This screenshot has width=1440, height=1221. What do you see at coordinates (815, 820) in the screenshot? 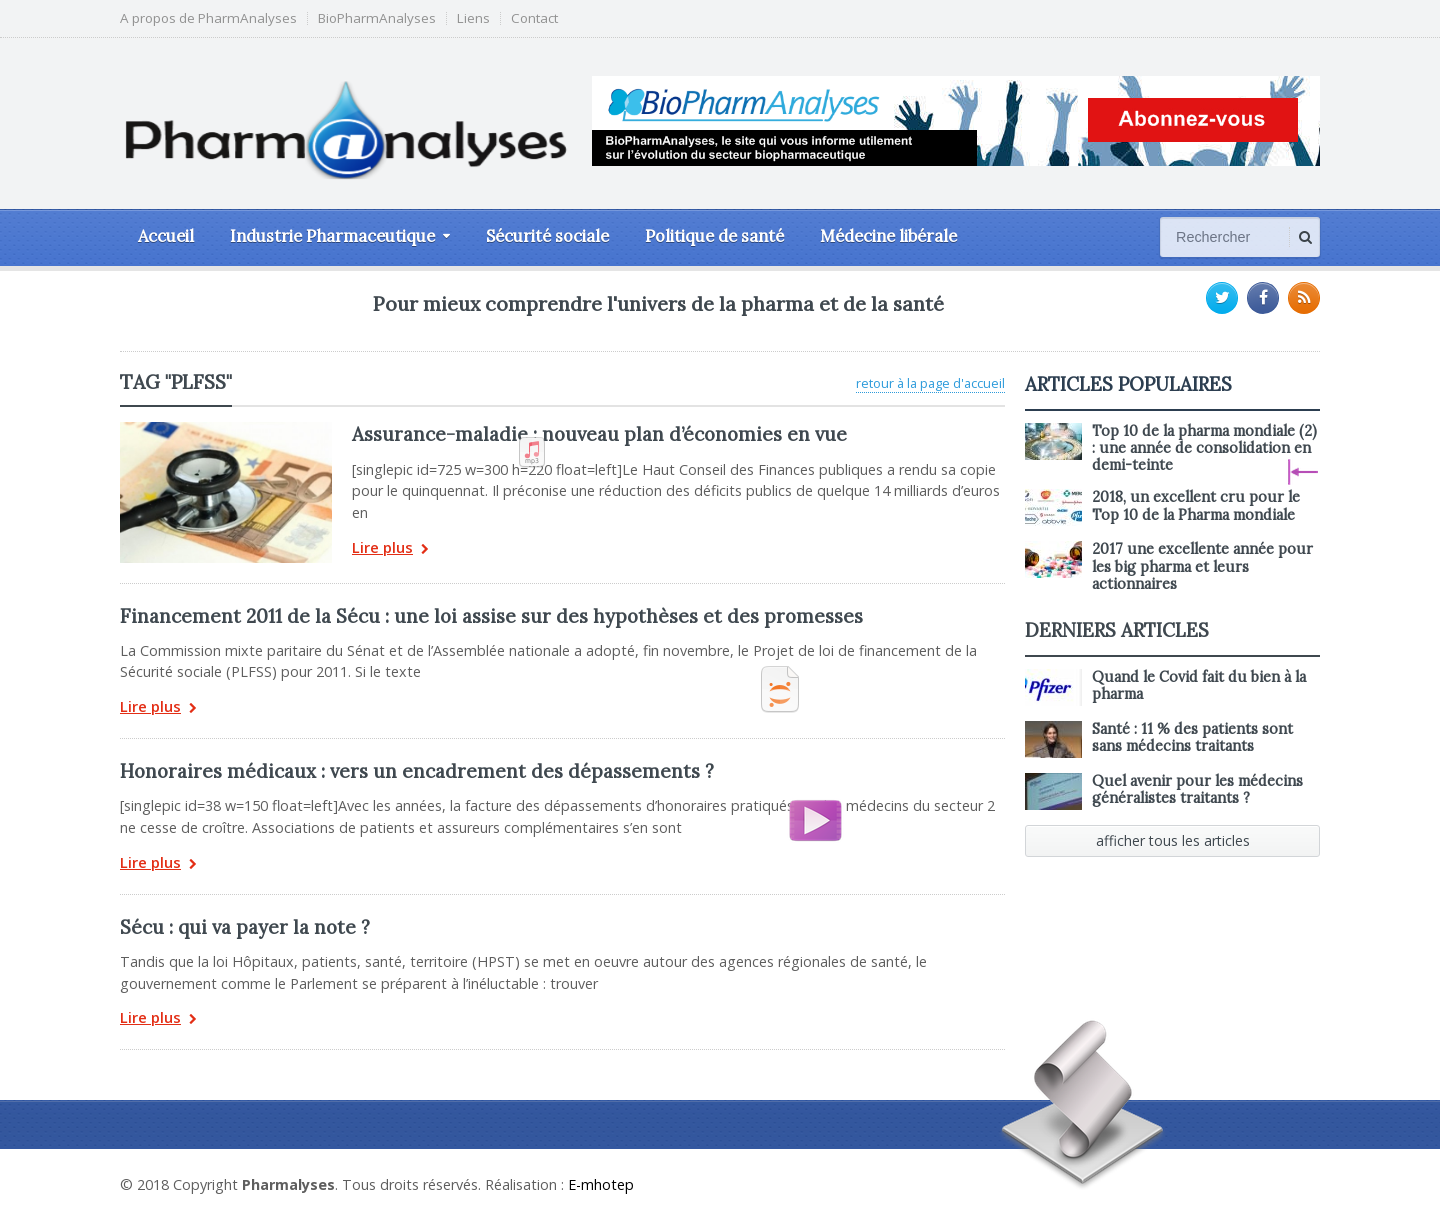
I see `open multimedia or video player app` at bounding box center [815, 820].